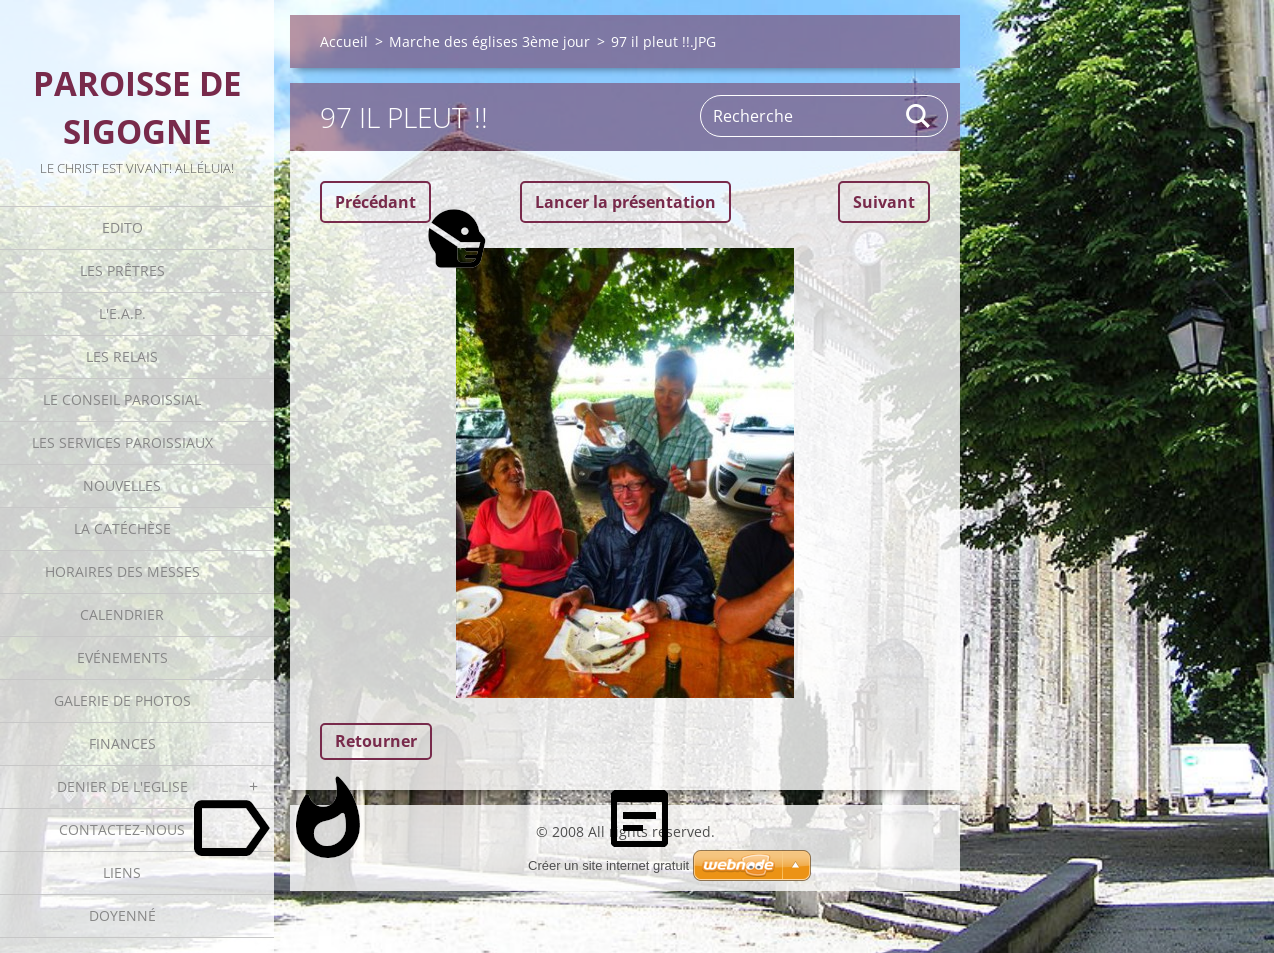 The width and height of the screenshot is (1274, 953). I want to click on indicates face mask required, so click(457, 238).